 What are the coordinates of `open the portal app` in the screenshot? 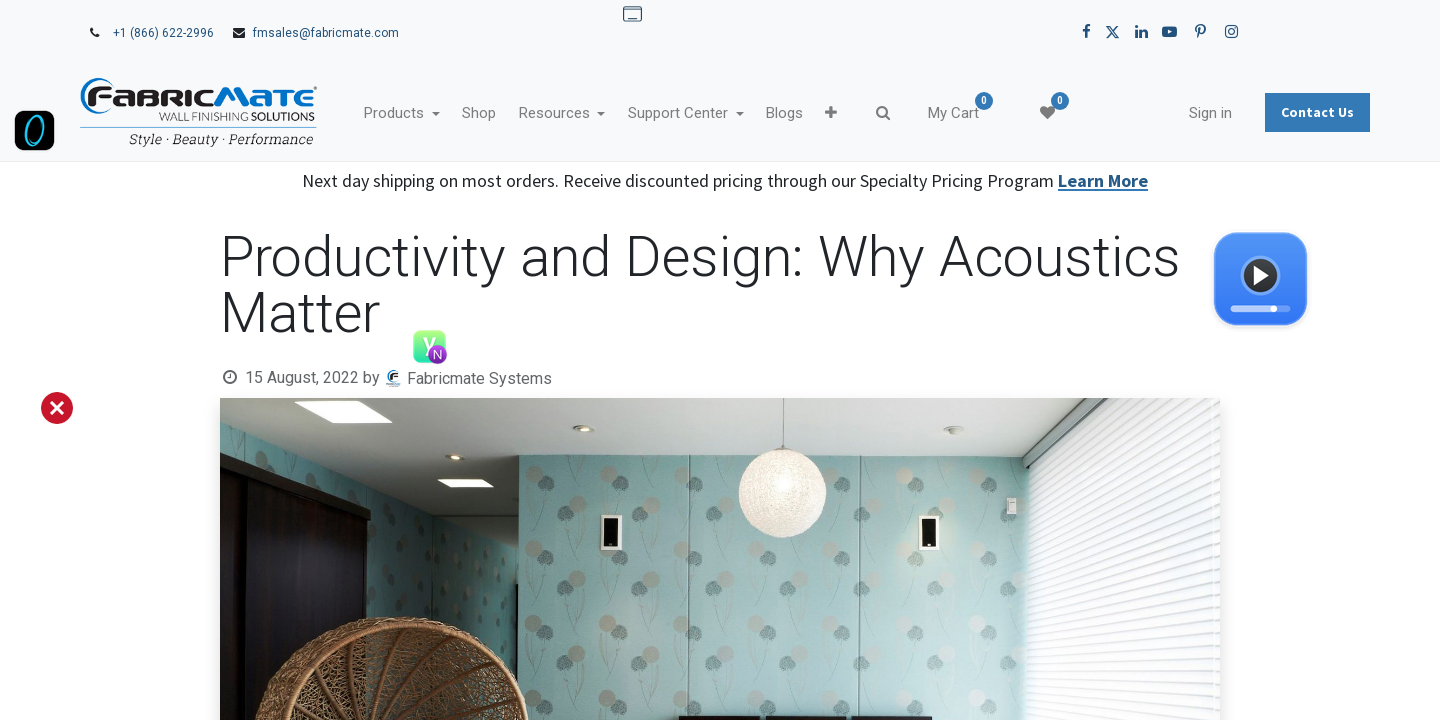 It's located at (34, 130).